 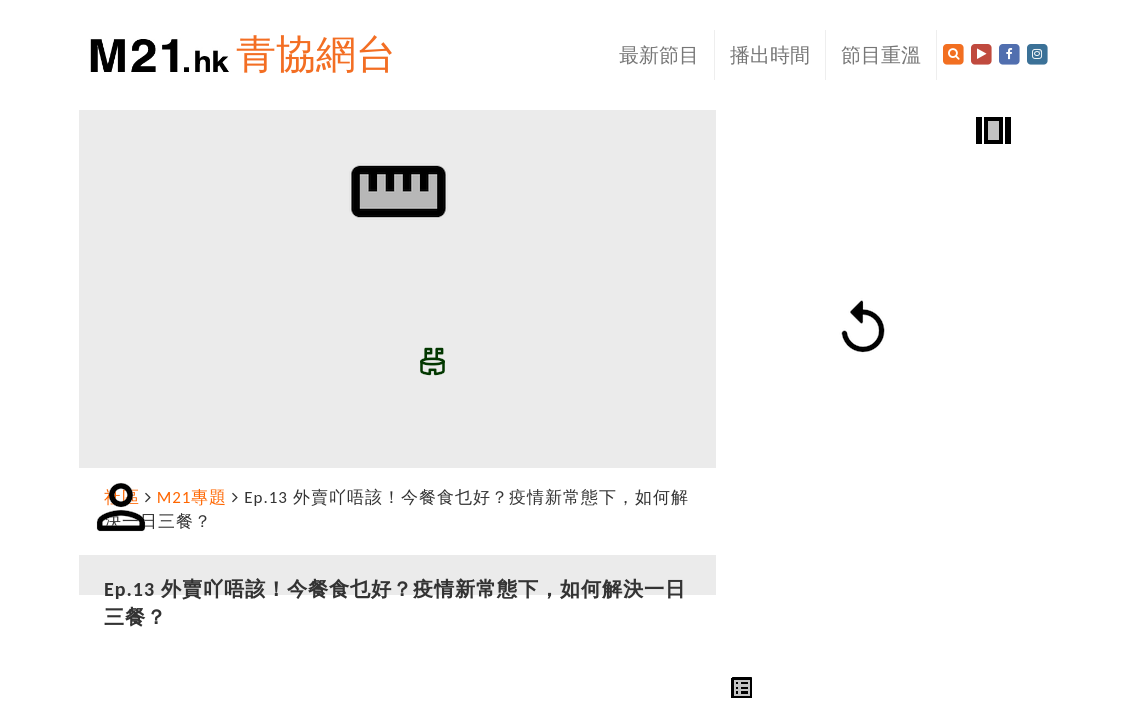 What do you see at coordinates (742, 688) in the screenshot?
I see `view list details or properties` at bounding box center [742, 688].